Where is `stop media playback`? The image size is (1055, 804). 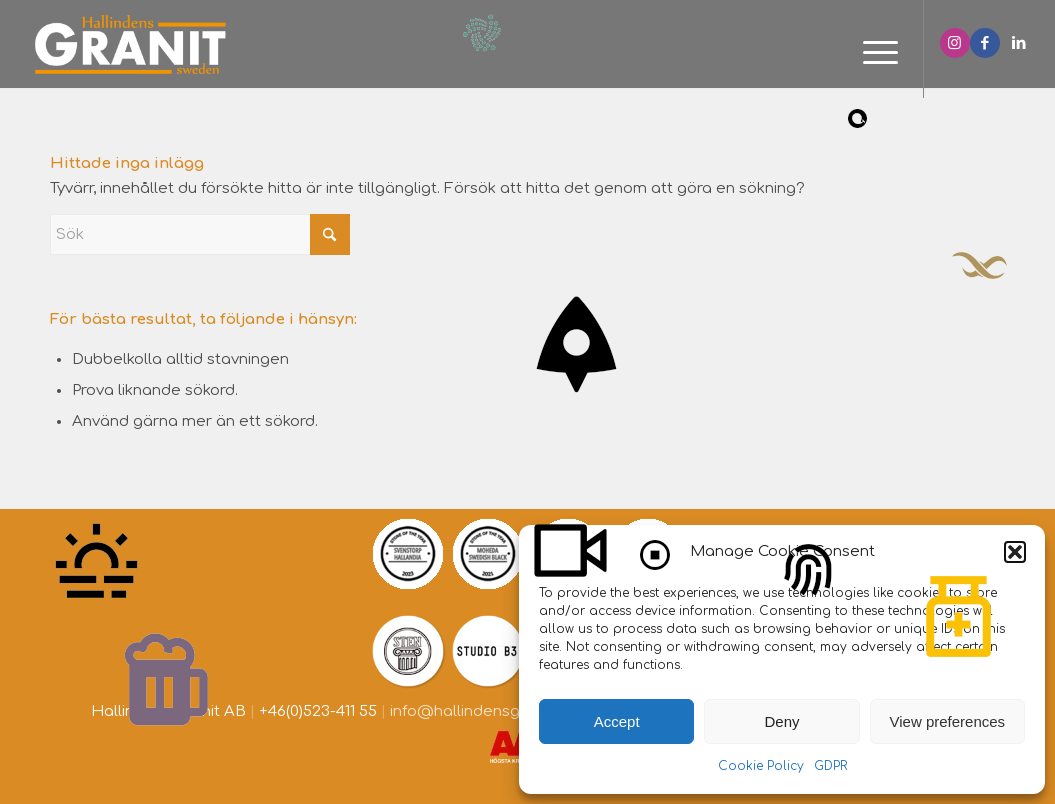
stop media playback is located at coordinates (655, 555).